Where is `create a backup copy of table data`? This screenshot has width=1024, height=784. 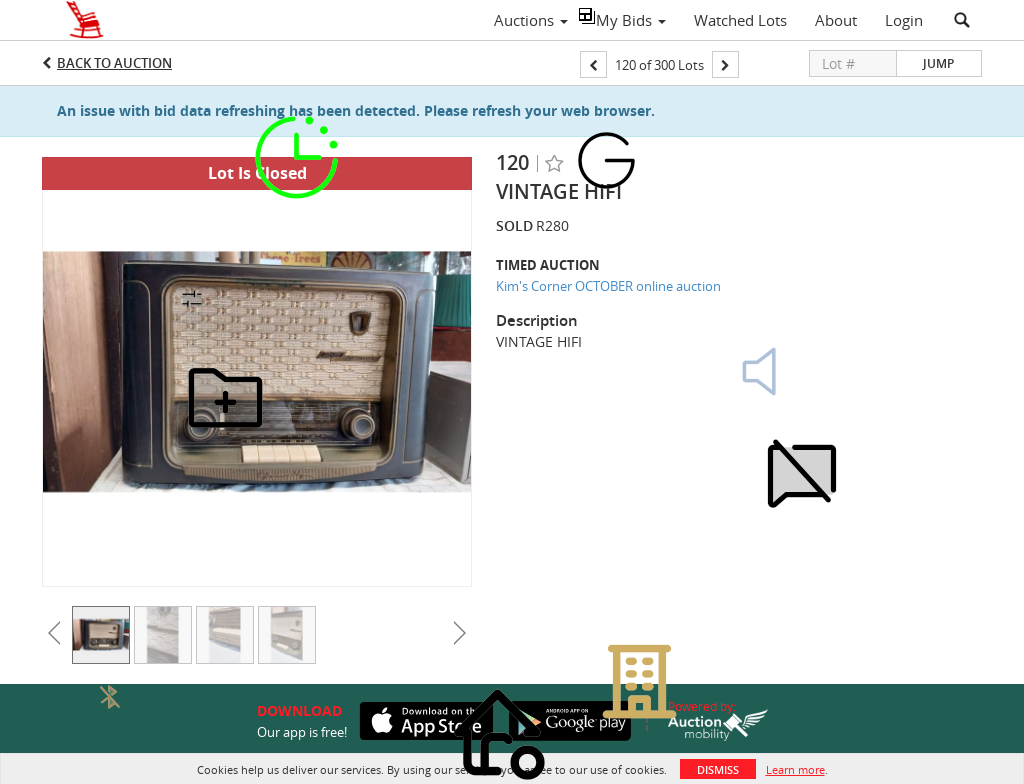 create a backup copy of table data is located at coordinates (587, 16).